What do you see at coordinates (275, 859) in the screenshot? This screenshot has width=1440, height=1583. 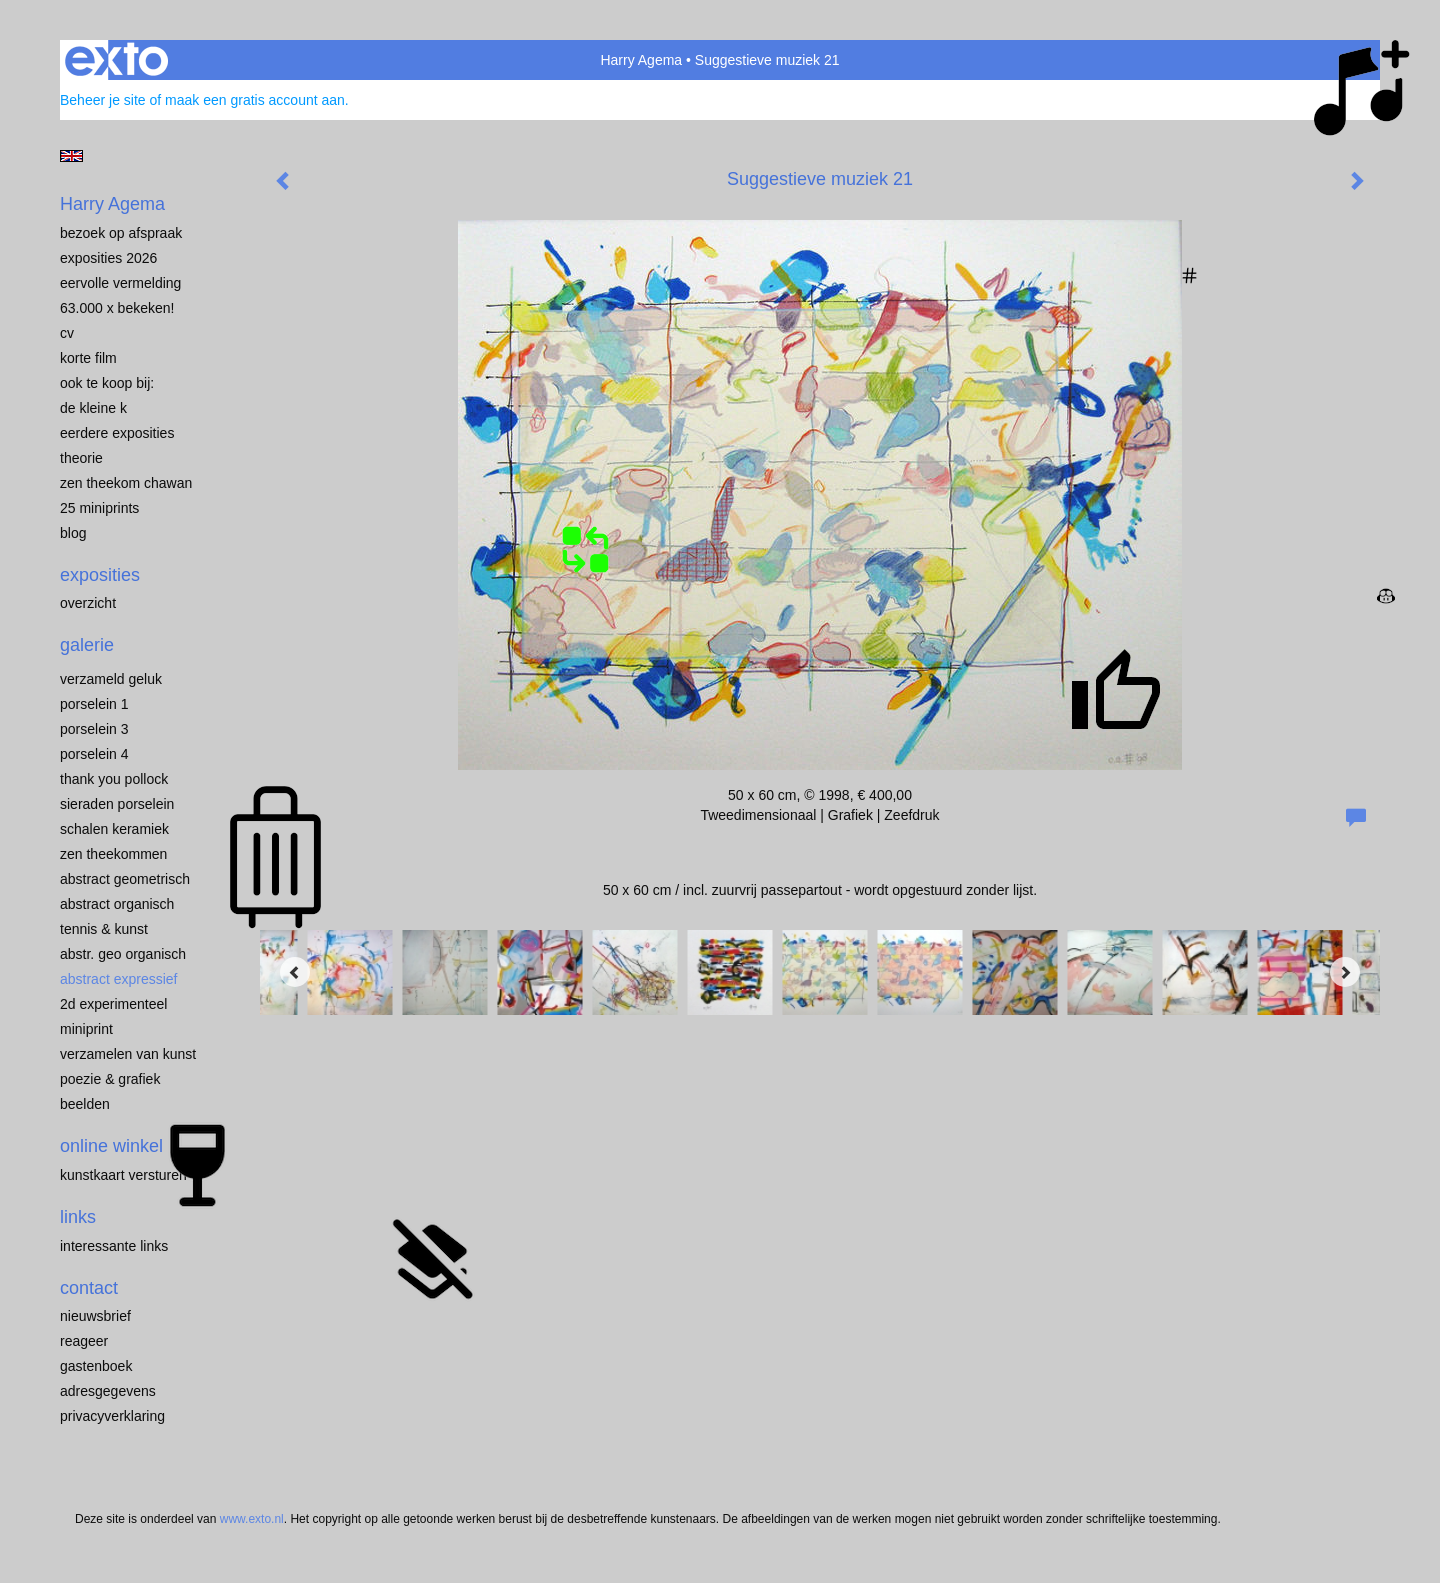 I see `manage travel or trip details` at bounding box center [275, 859].